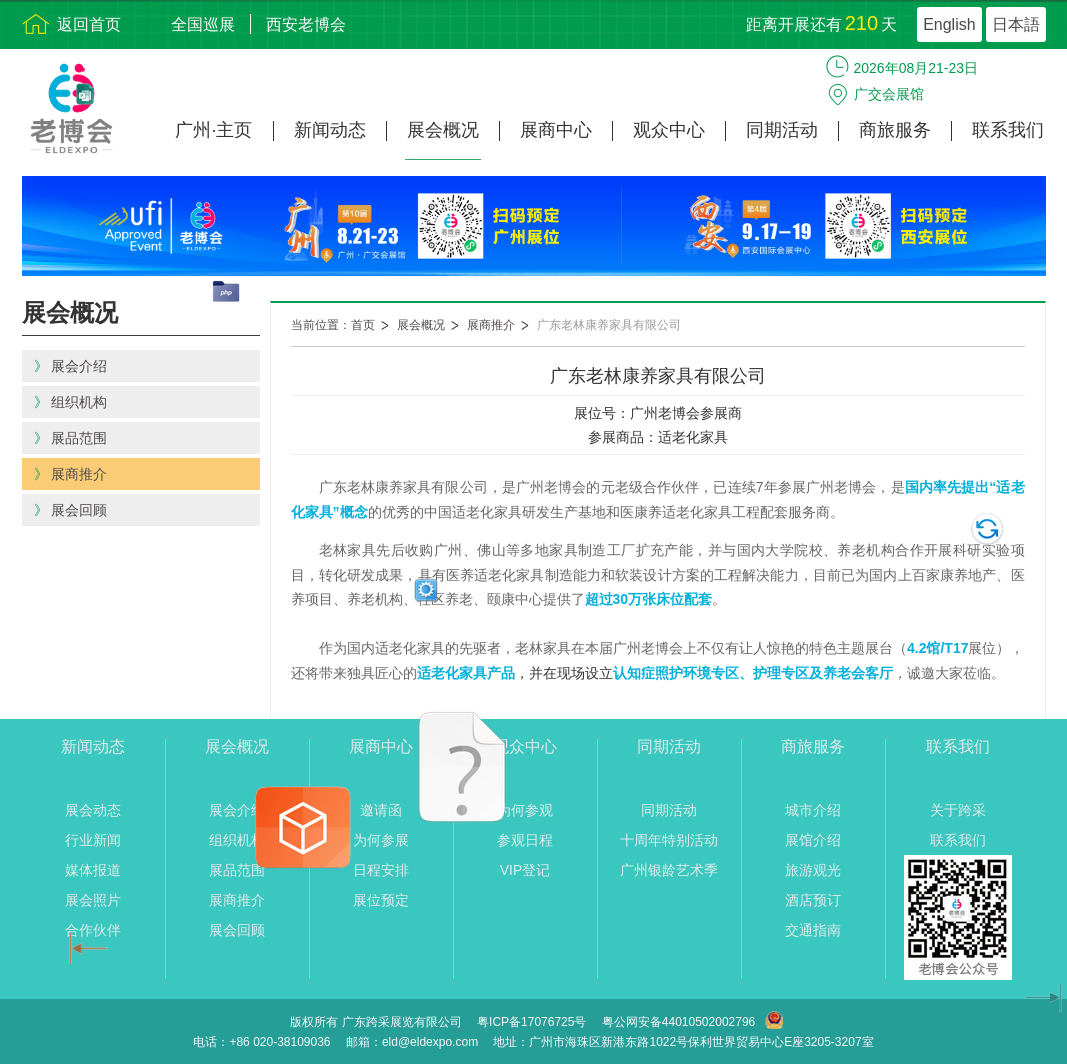  I want to click on unknown or unrecognized file type, so click(462, 767).